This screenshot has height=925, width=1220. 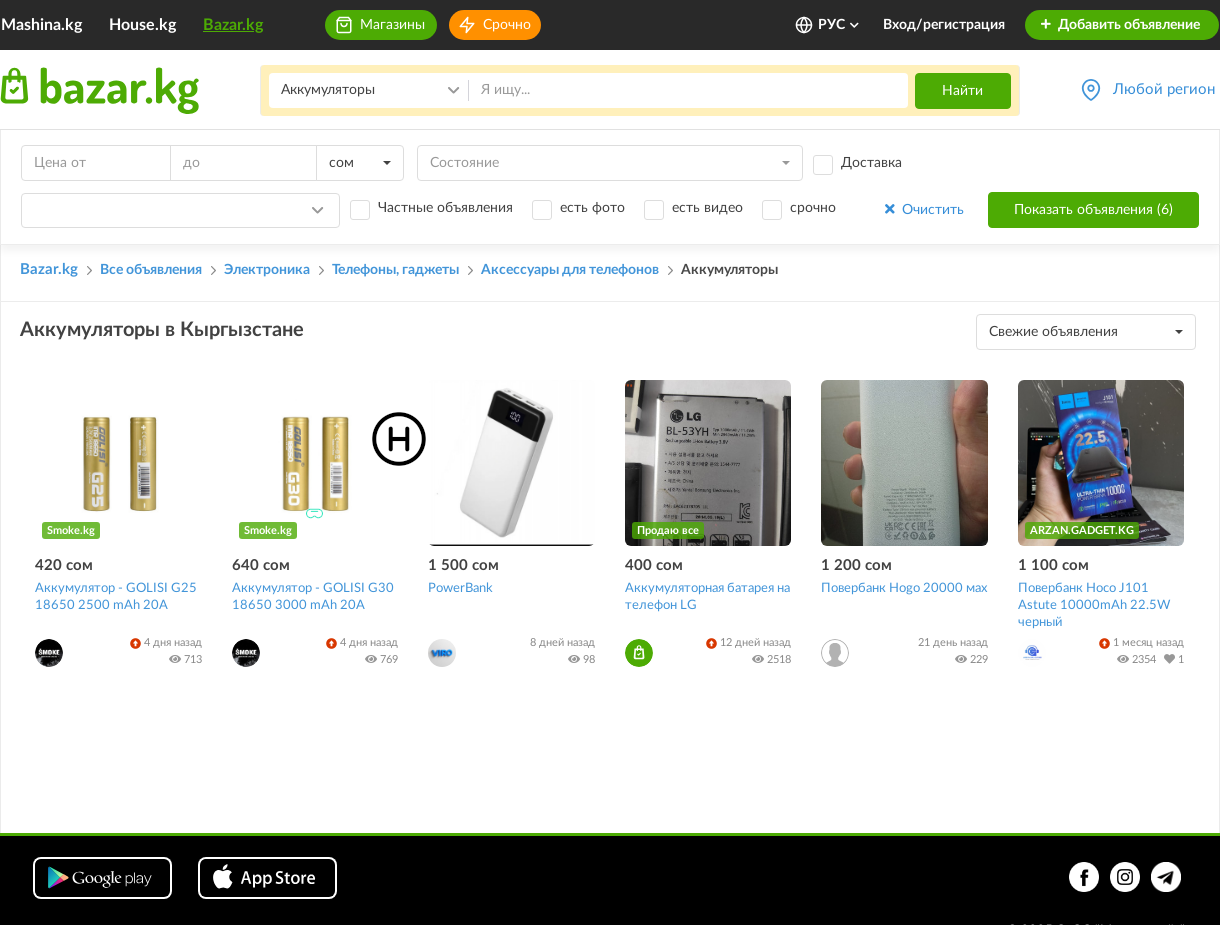 What do you see at coordinates (399, 439) in the screenshot?
I see `hospital or helipad location marker` at bounding box center [399, 439].